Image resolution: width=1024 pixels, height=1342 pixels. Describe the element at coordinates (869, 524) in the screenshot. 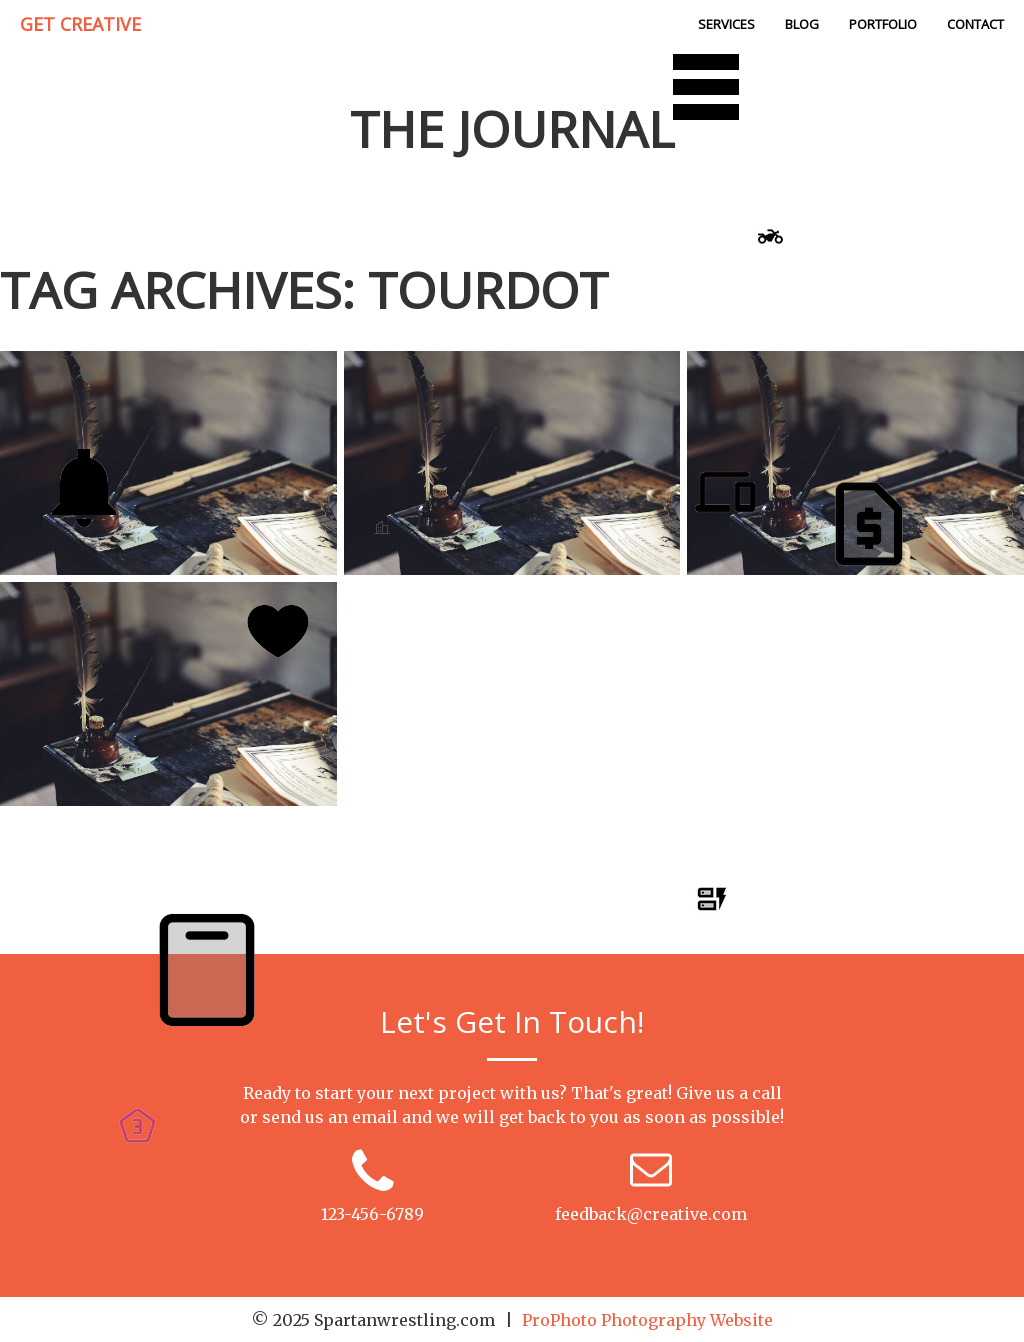

I see `view invoice or billing document` at that location.